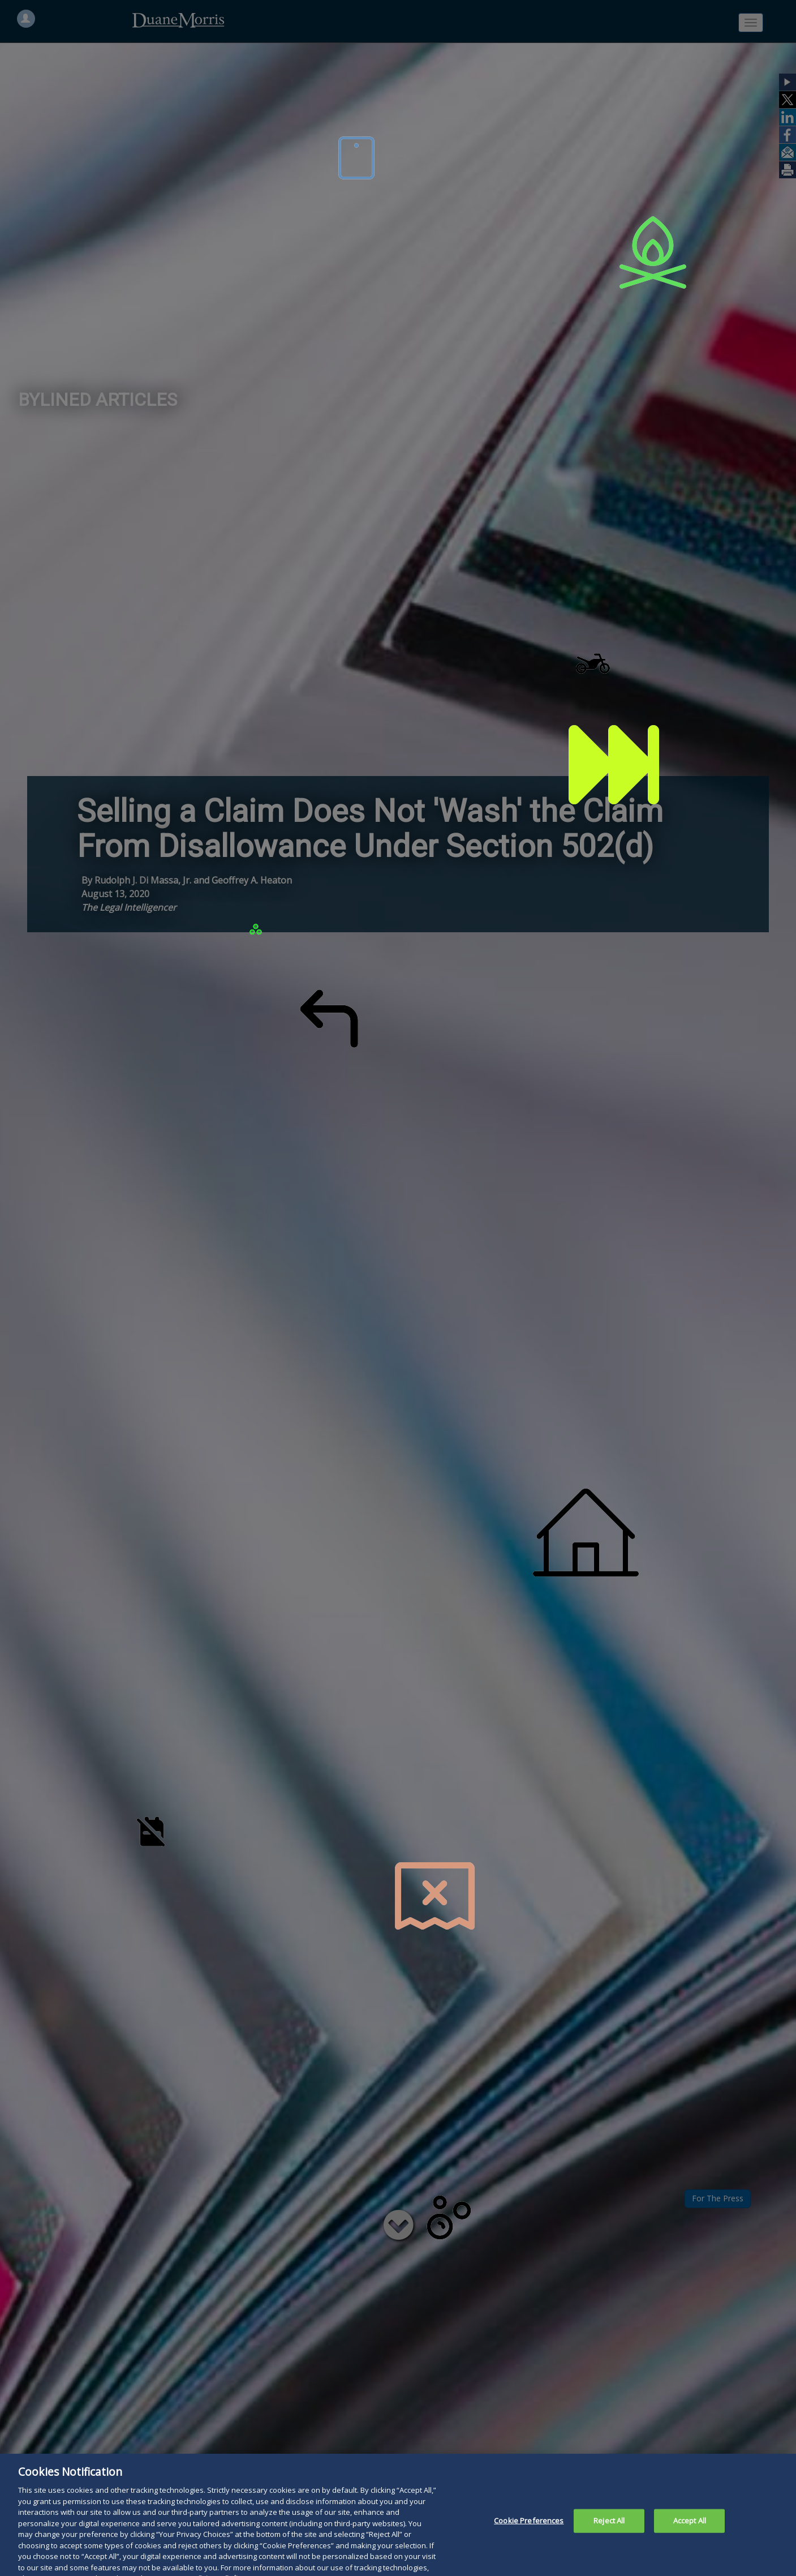  Describe the element at coordinates (152, 1831) in the screenshot. I see `no backpacks allowed` at that location.